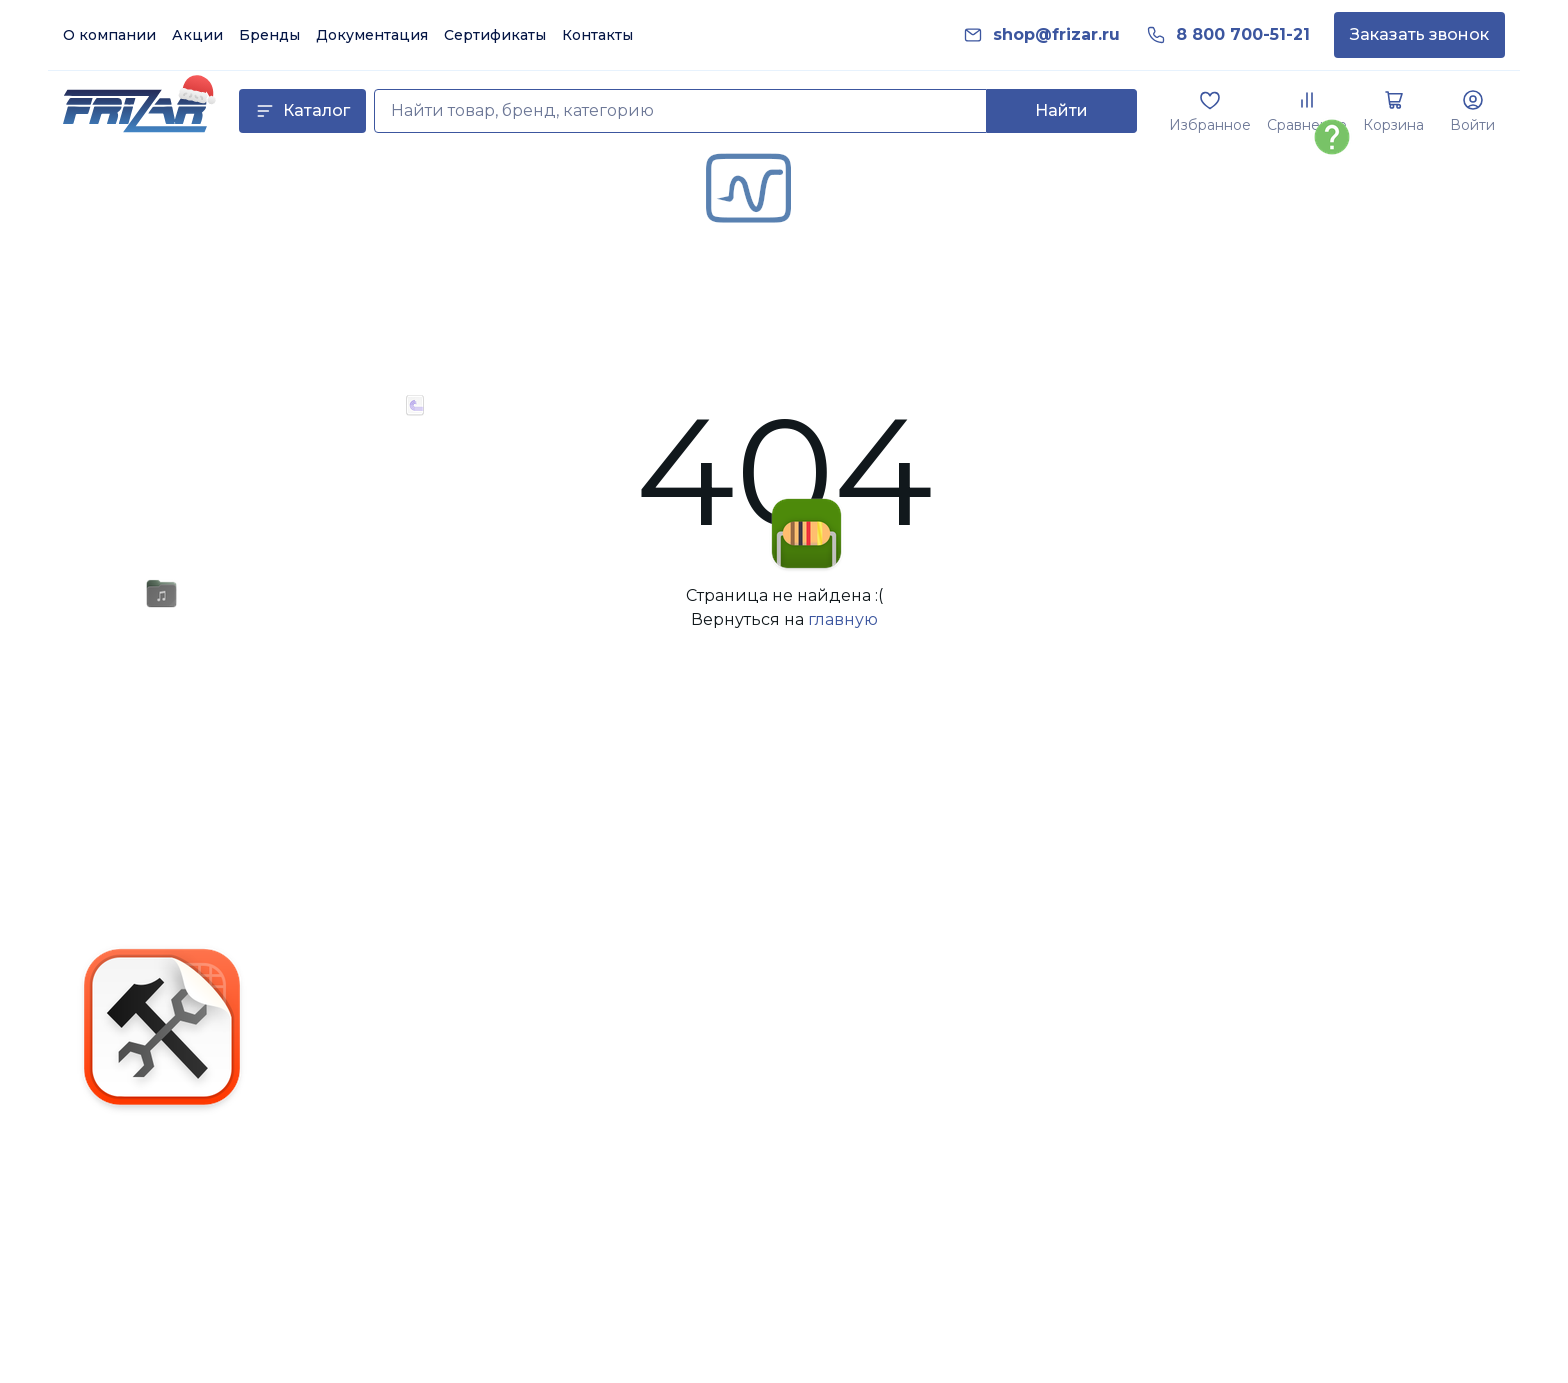 The width and height of the screenshot is (1568, 1383). What do you see at coordinates (415, 405) in the screenshot?
I see `a bittorrent torrent file` at bounding box center [415, 405].